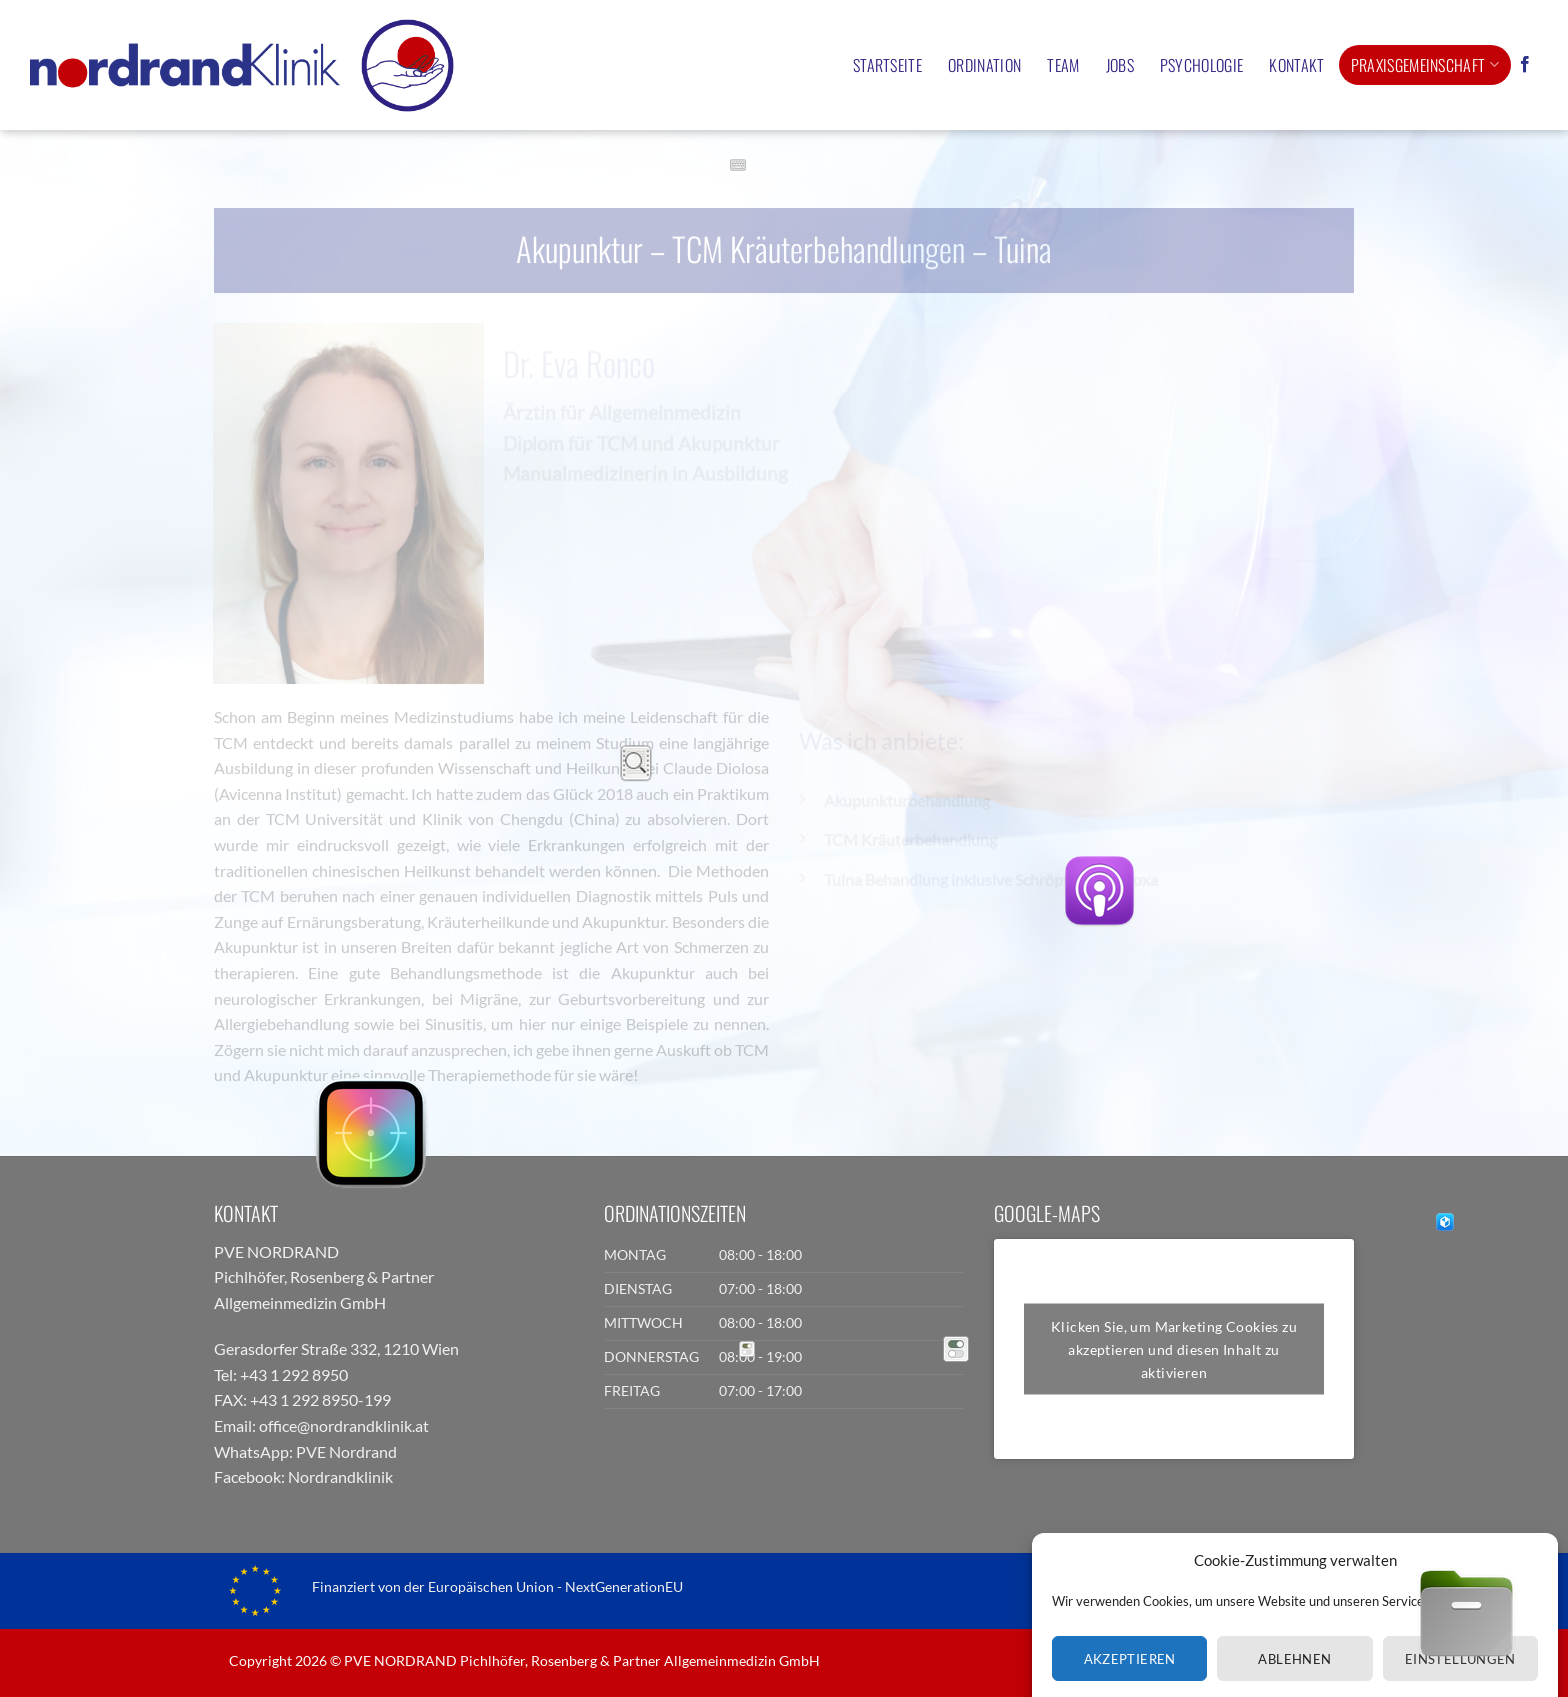 Image resolution: width=1568 pixels, height=1697 pixels. What do you see at coordinates (1445, 1222) in the screenshot?
I see `open the flatpak software center` at bounding box center [1445, 1222].